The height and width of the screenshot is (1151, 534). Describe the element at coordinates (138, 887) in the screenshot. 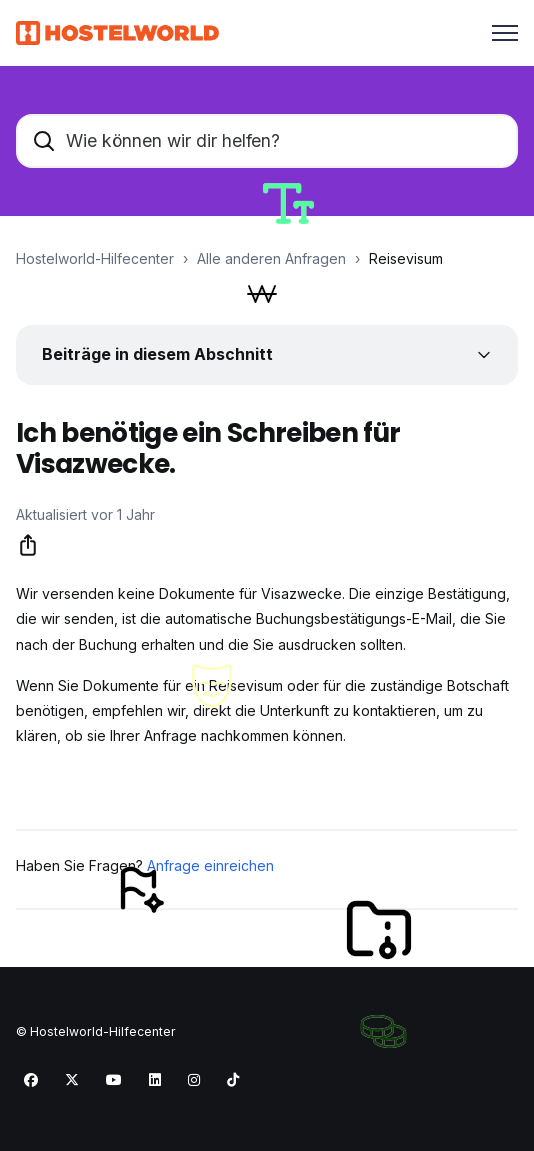

I see `flag content for AI review or processing` at that location.